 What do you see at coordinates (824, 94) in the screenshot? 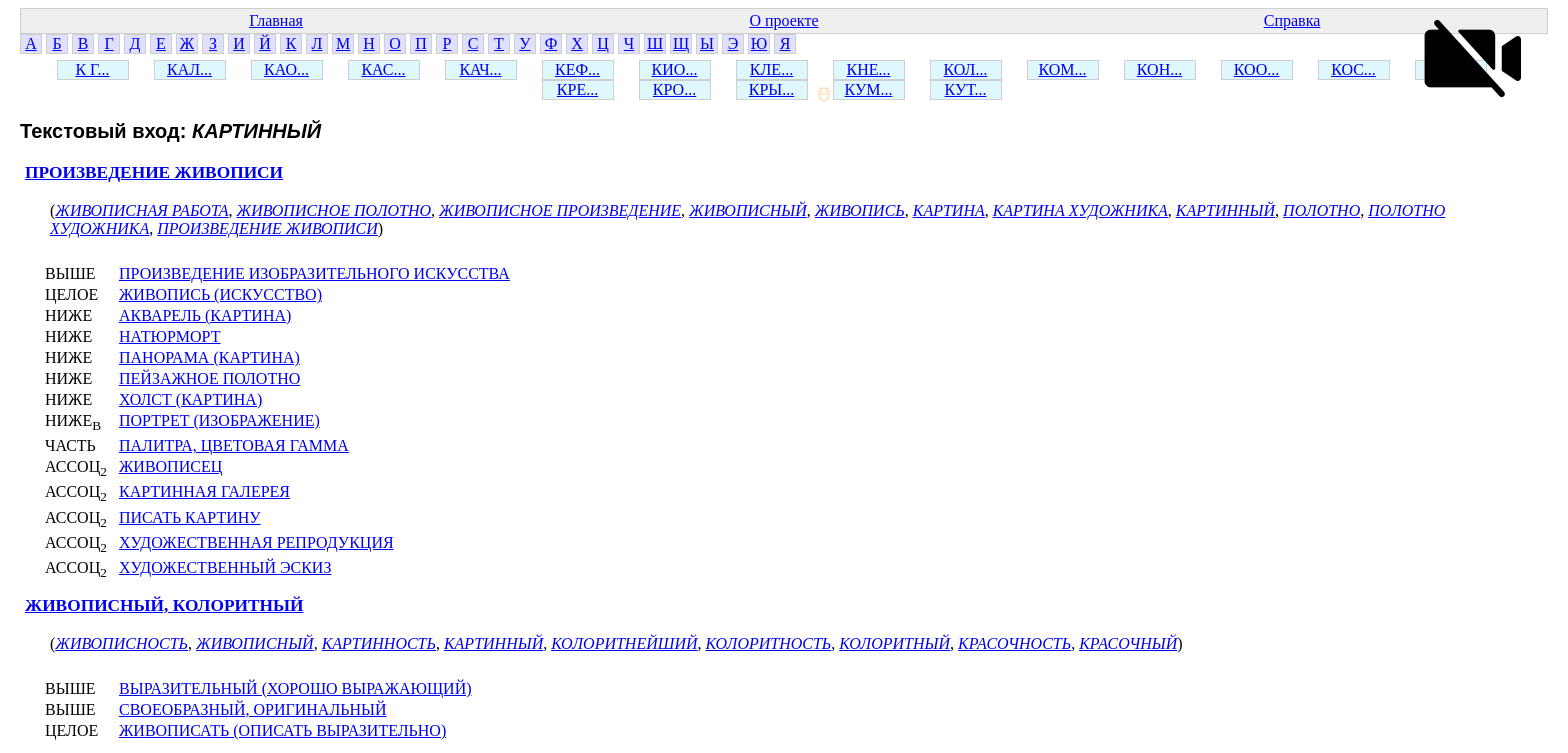
I see `android device or system settings` at bounding box center [824, 94].